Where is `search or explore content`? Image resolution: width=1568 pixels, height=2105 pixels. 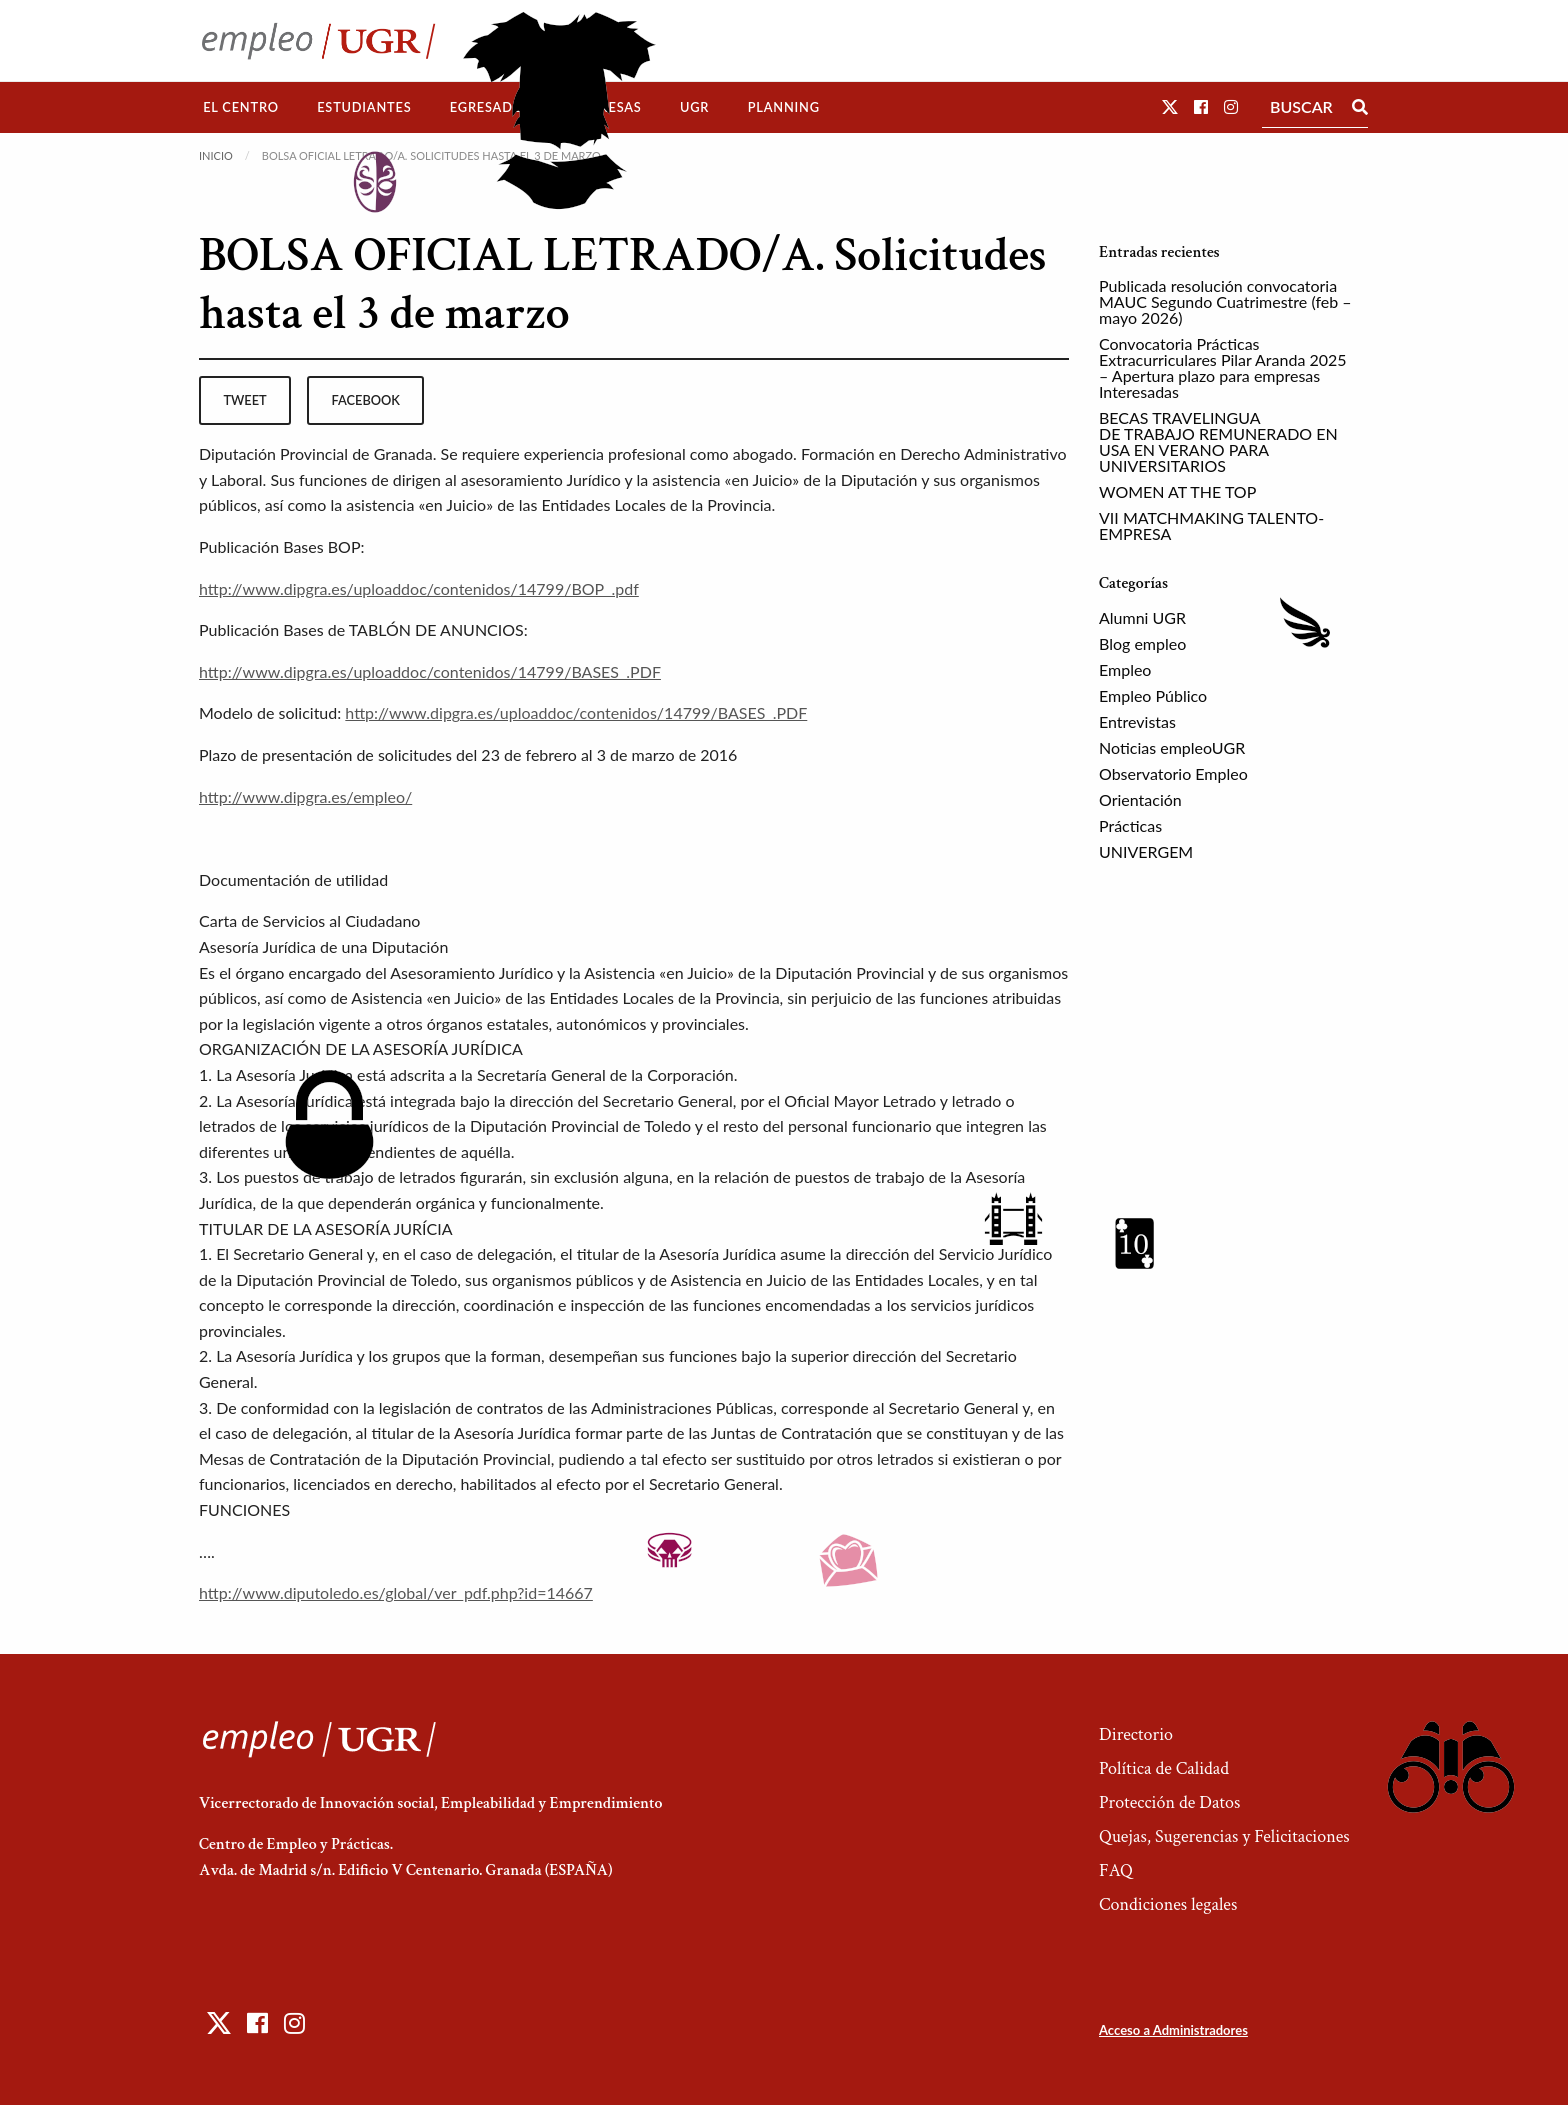
search or explore content is located at coordinates (1451, 1767).